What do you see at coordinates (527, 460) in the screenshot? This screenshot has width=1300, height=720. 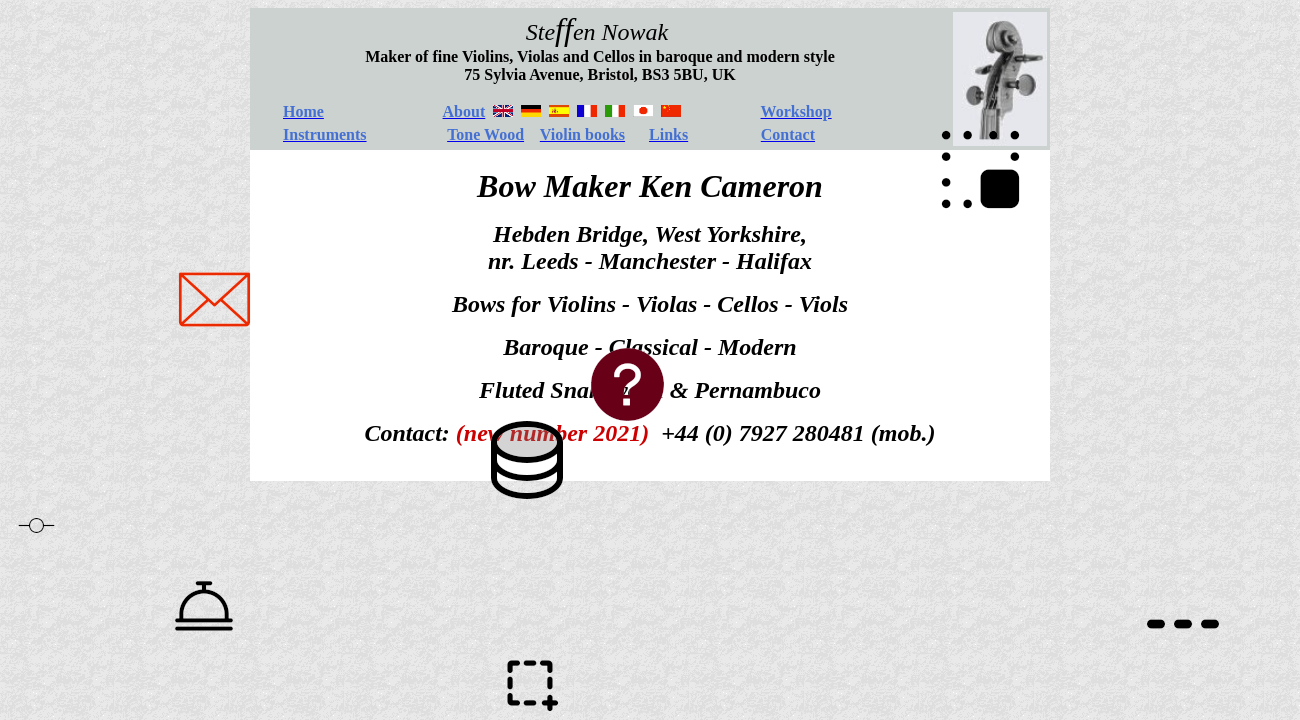 I see `access database or data storage` at bounding box center [527, 460].